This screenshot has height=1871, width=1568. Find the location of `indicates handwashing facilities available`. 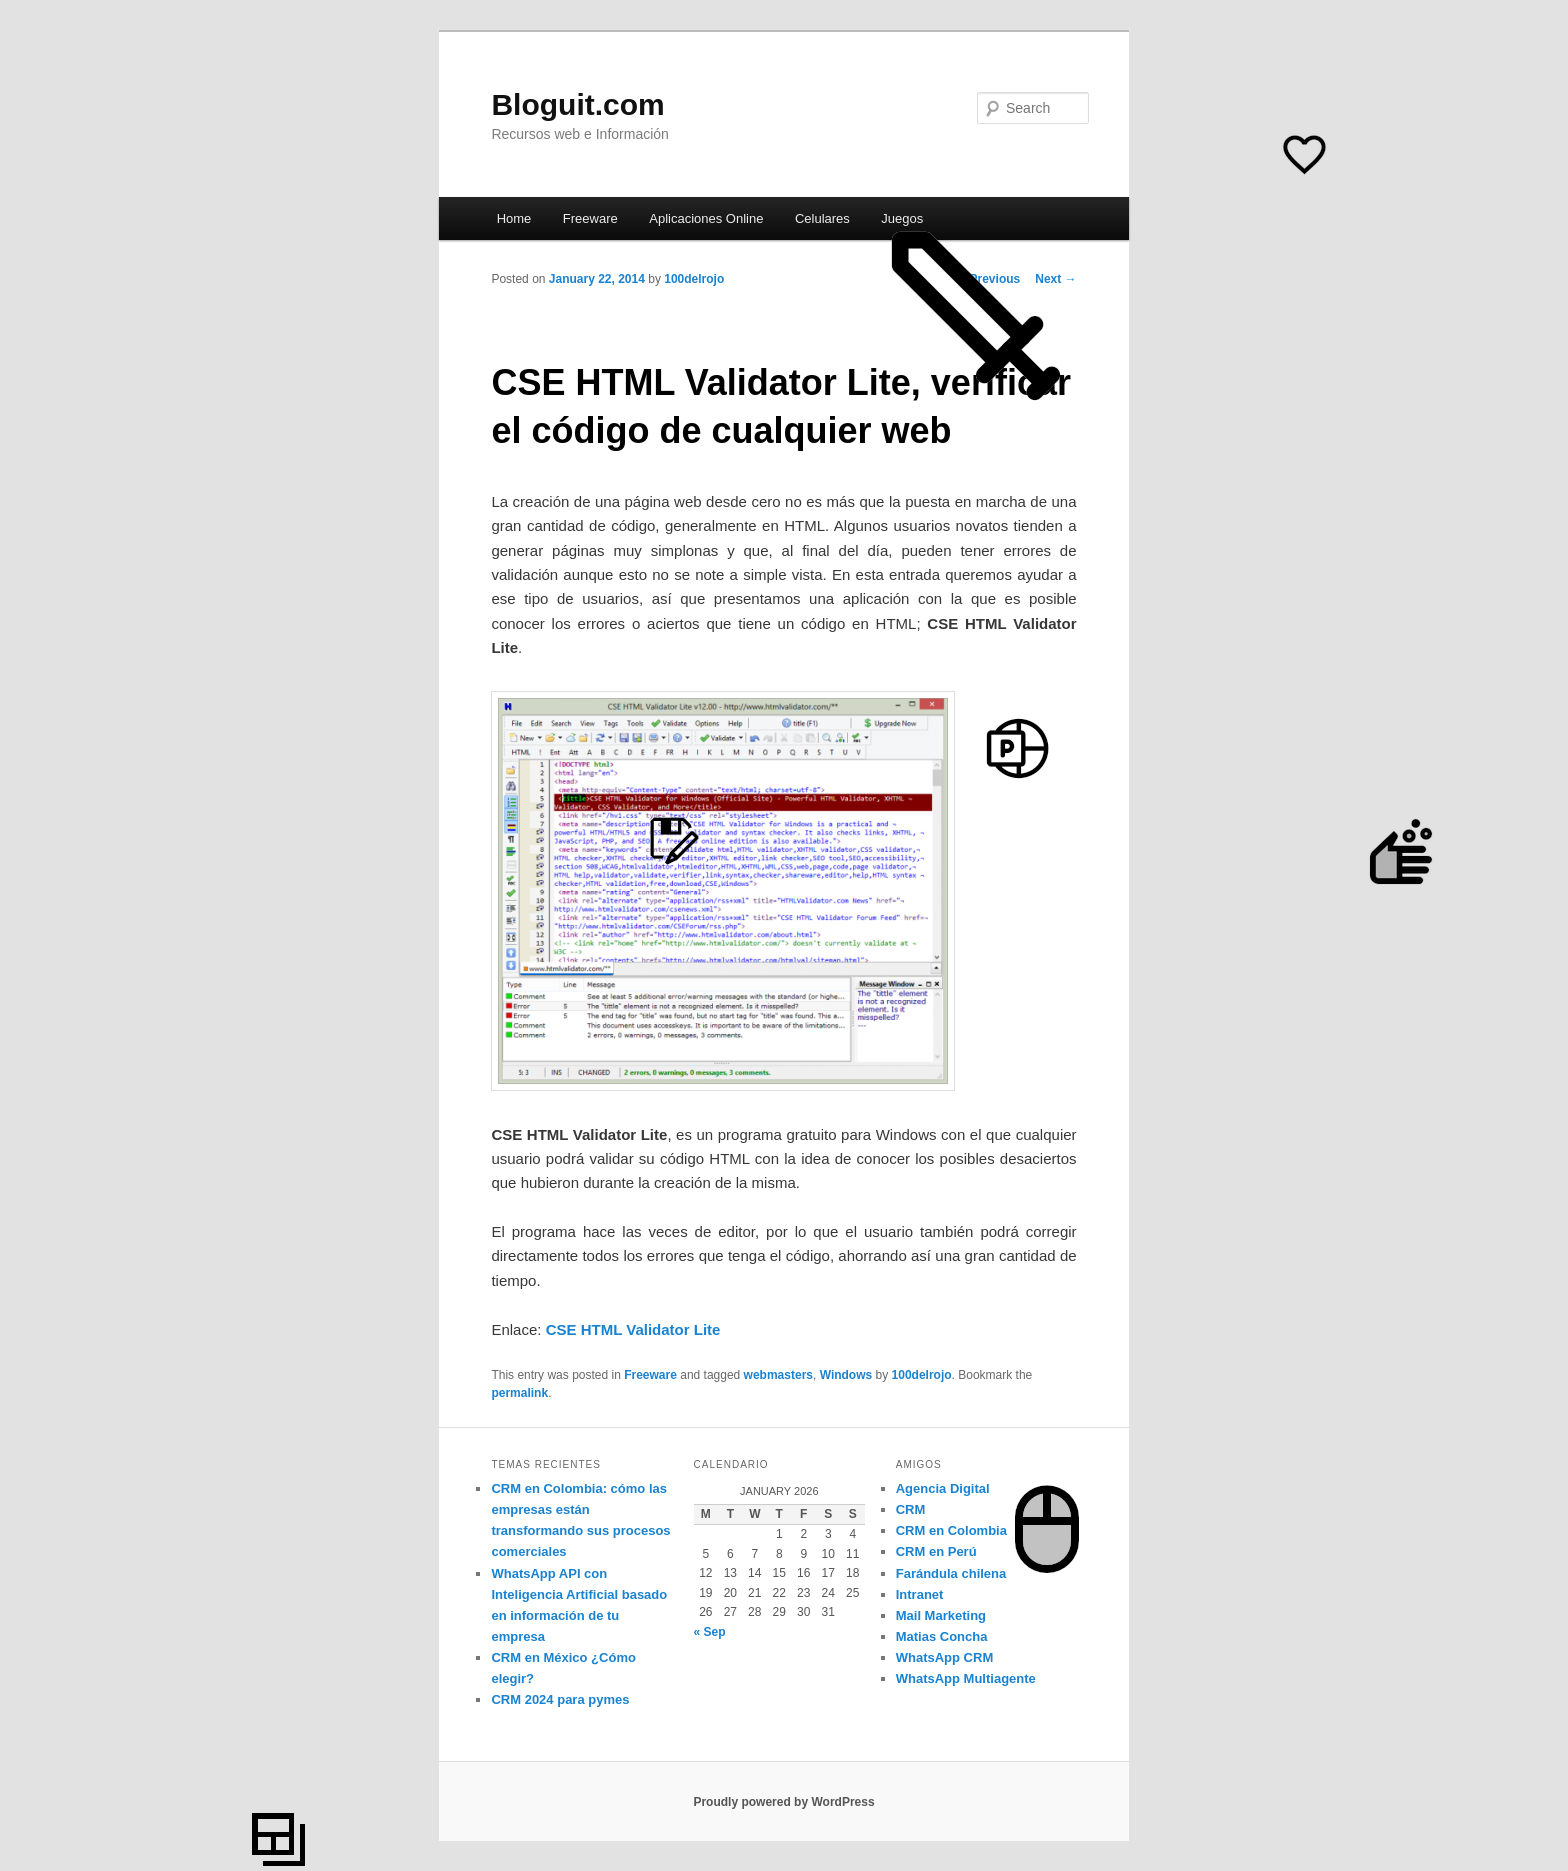

indicates handwashing facilities available is located at coordinates (1402, 851).